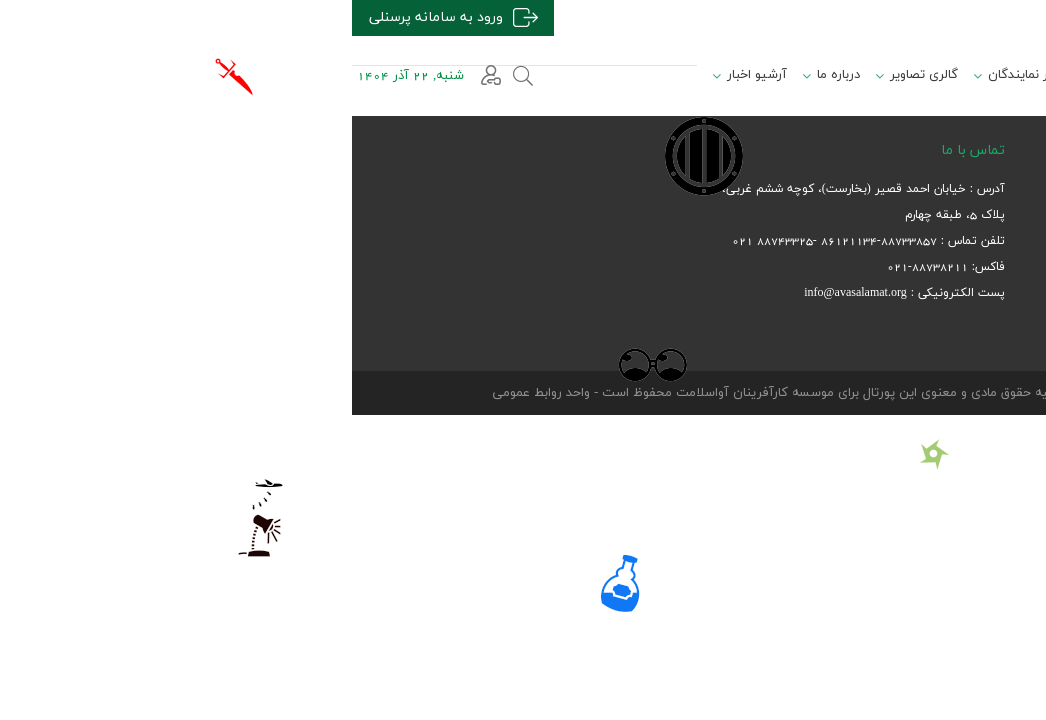 Image resolution: width=1046 pixels, height=720 pixels. Describe the element at coordinates (234, 77) in the screenshot. I see `select a ritual or sacrifice action in a game` at that location.